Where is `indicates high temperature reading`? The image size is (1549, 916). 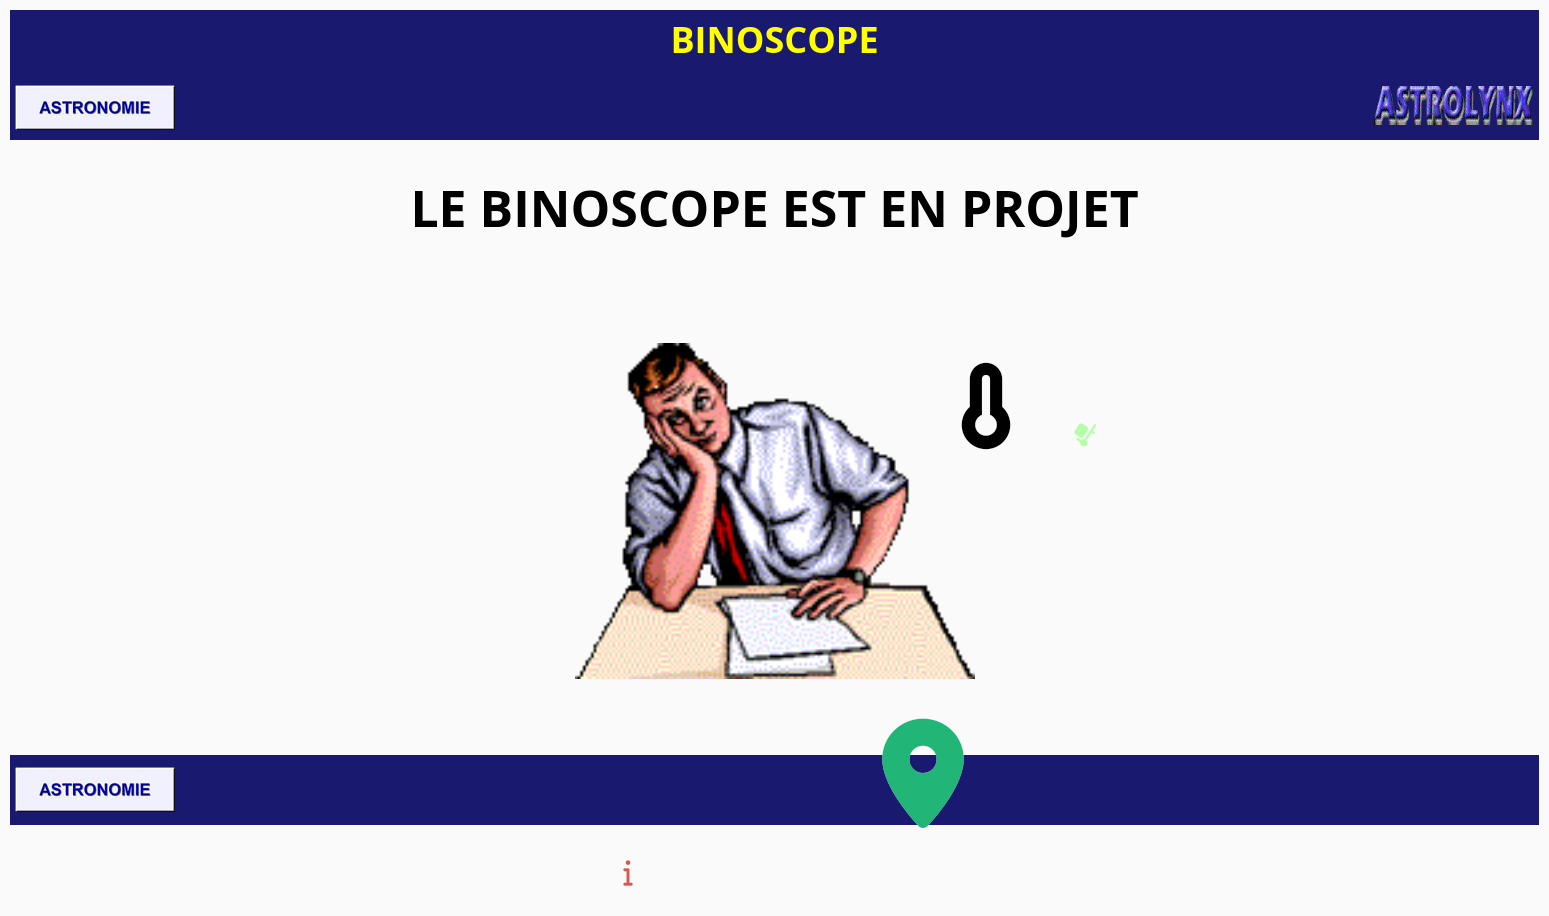 indicates high temperature reading is located at coordinates (986, 406).